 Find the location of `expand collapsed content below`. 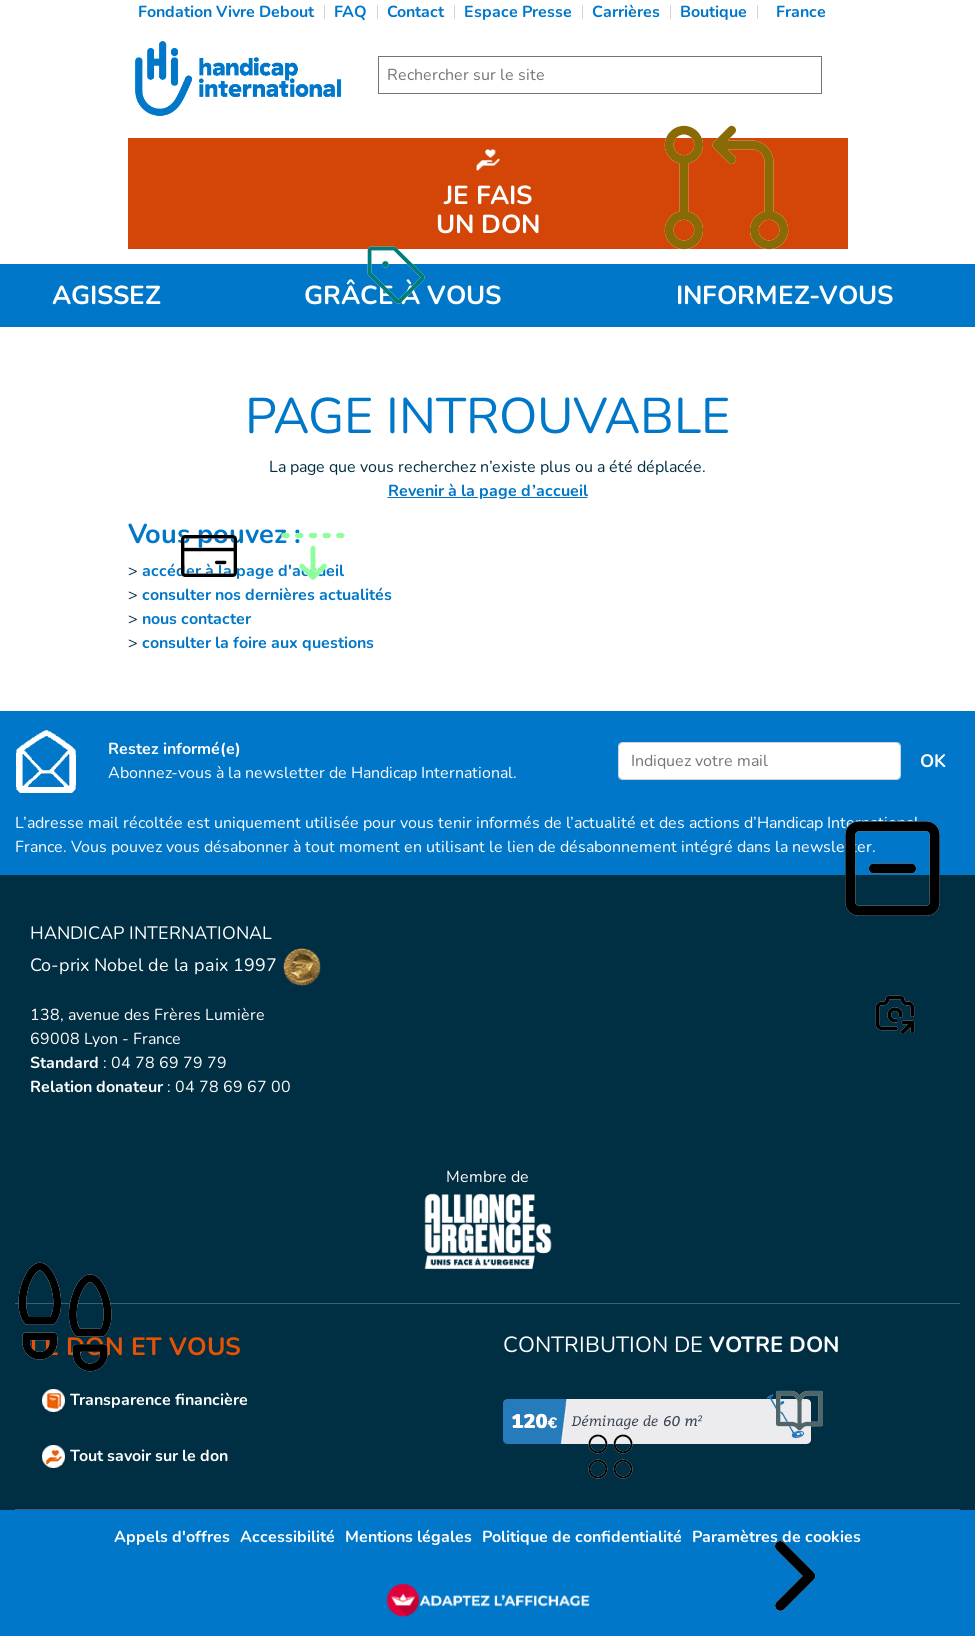

expand collapsed content below is located at coordinates (313, 556).